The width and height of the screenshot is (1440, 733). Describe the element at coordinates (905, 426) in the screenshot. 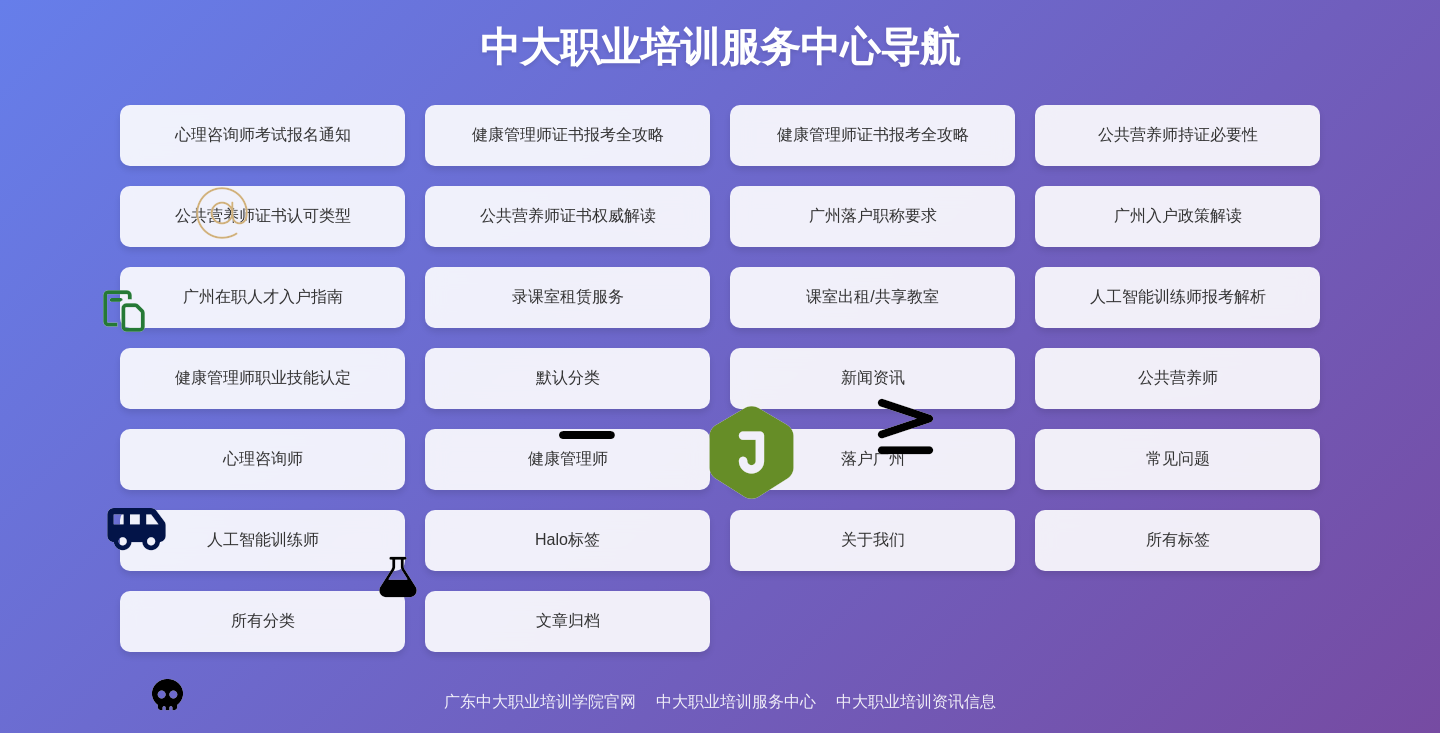

I see `indicates a minimum value requirement` at that location.